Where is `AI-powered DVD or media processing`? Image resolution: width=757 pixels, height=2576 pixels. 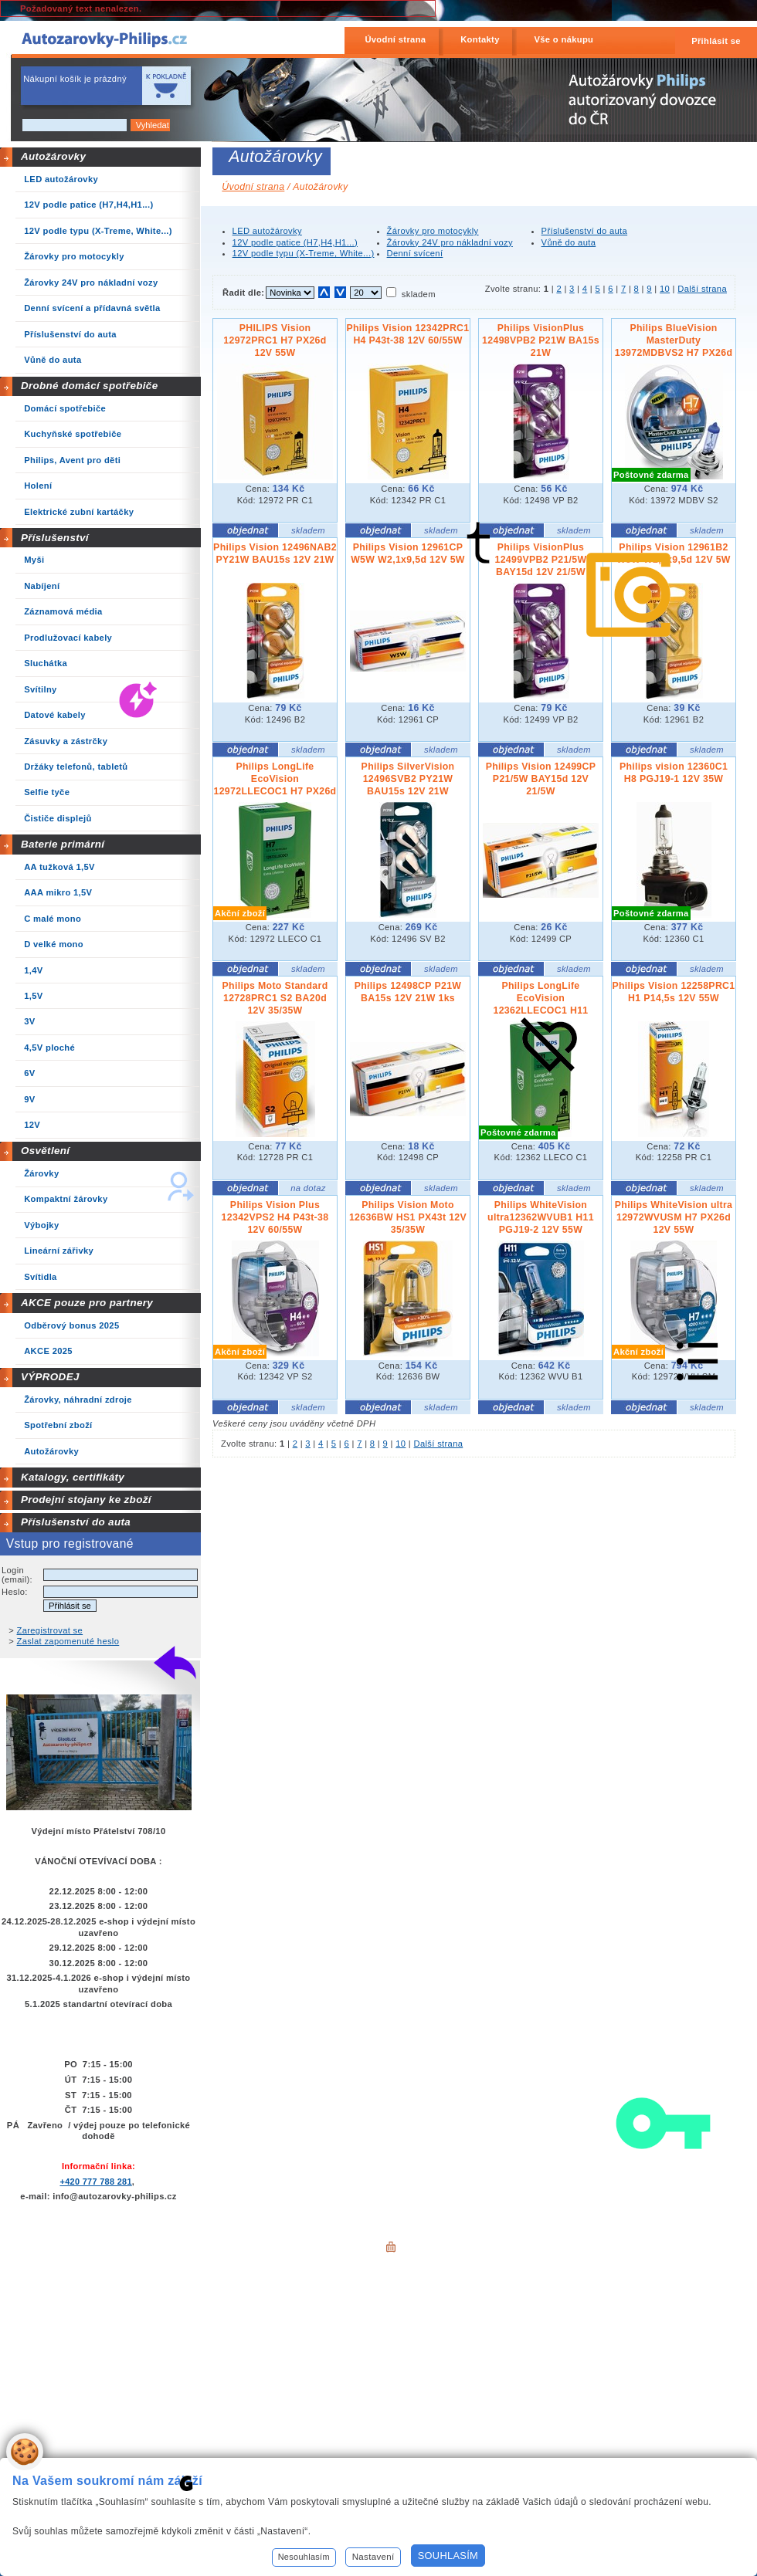
AI-powered DVD or media processing is located at coordinates (136, 700).